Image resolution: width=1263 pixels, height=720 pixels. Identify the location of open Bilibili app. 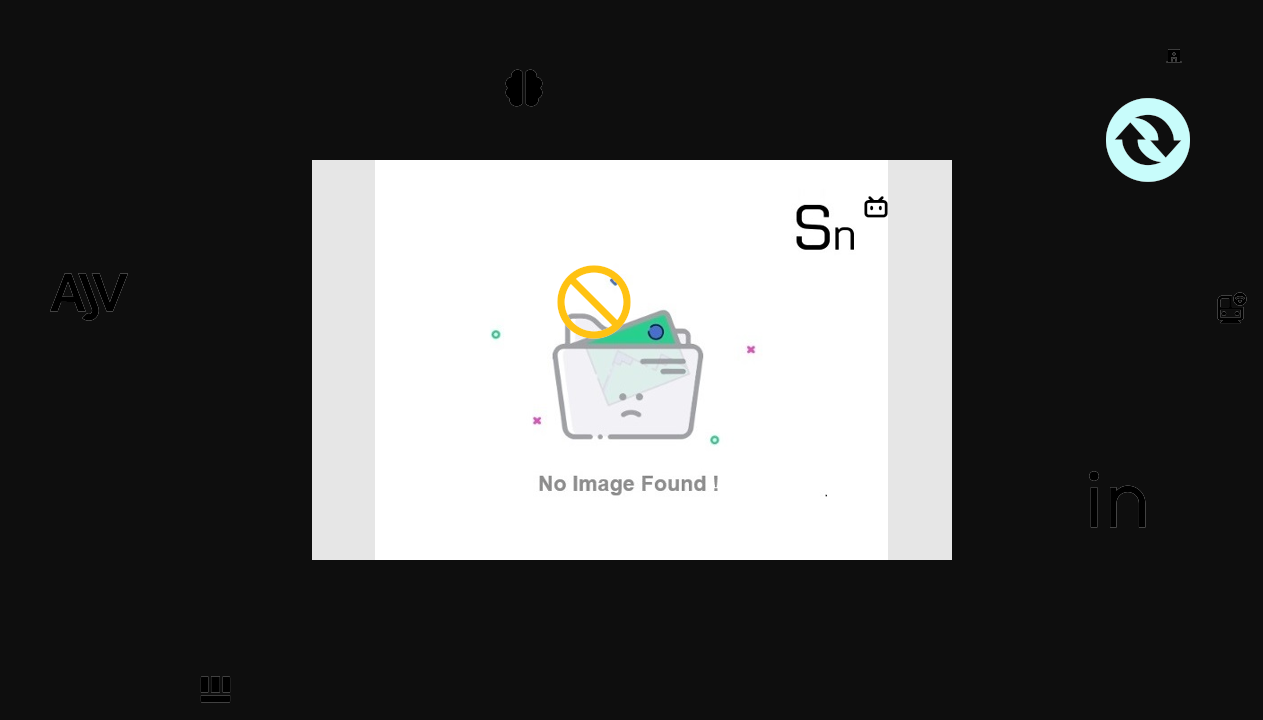
(876, 207).